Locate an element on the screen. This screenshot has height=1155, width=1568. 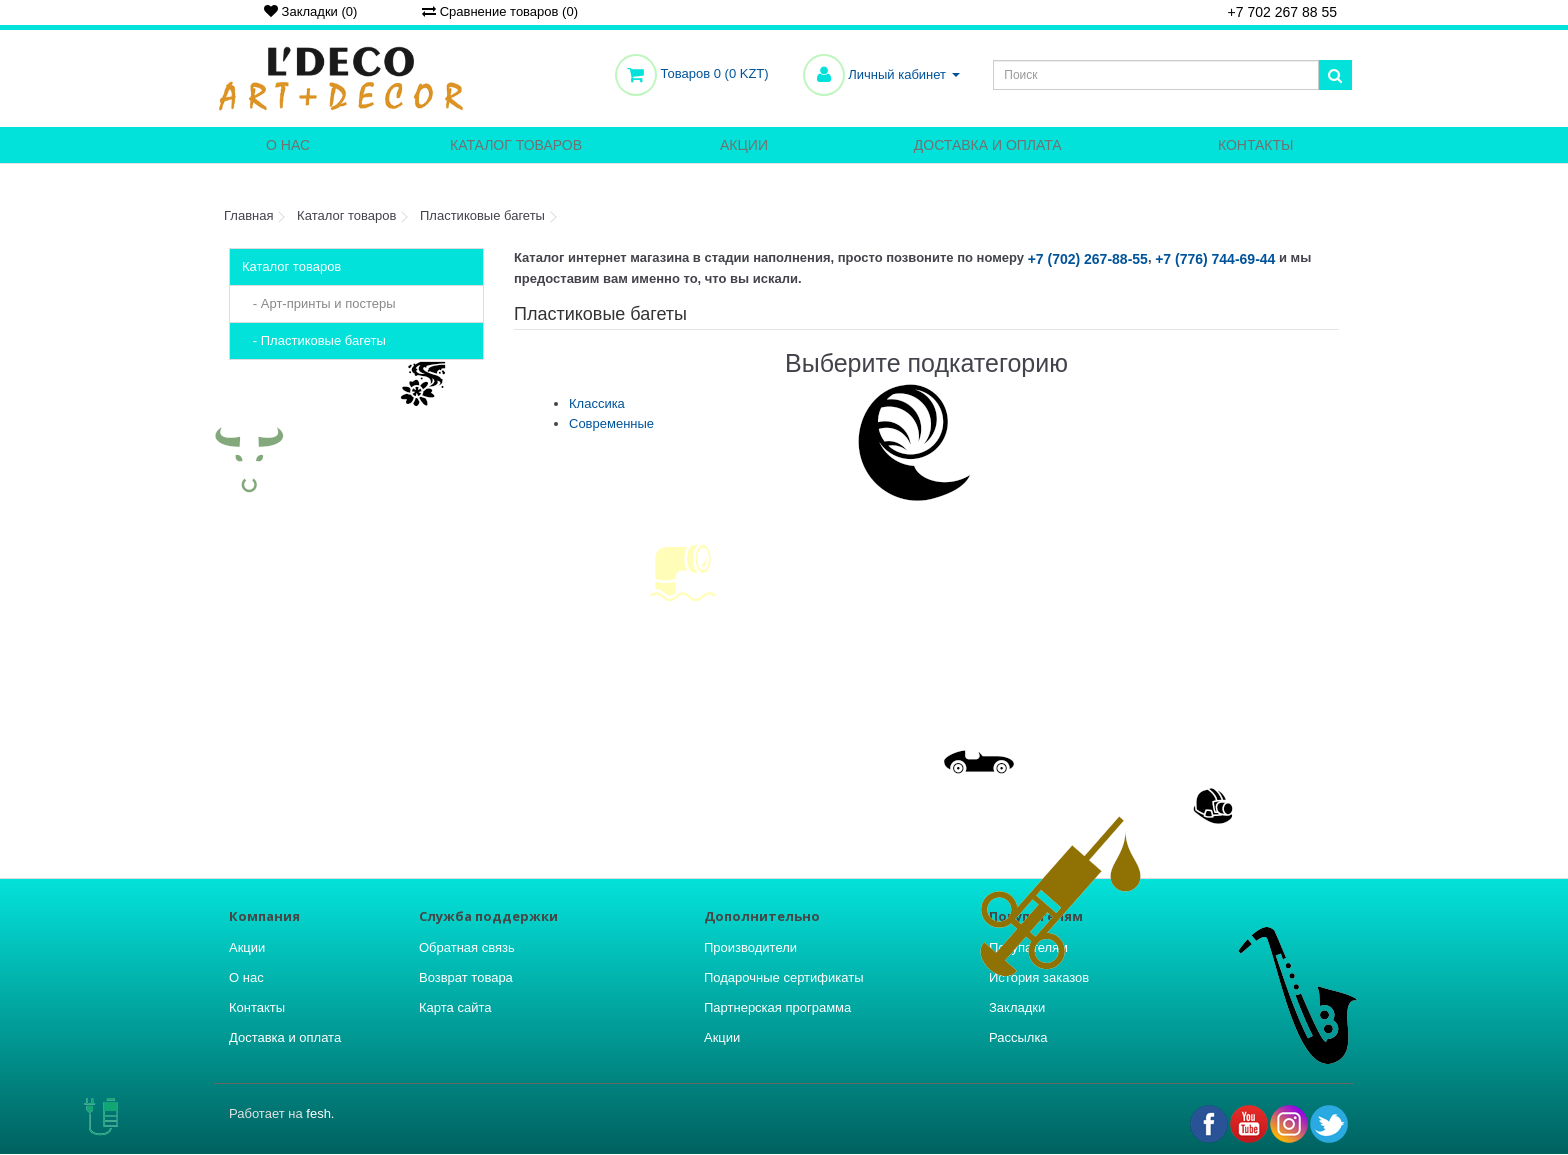
indicates a medical test or blood sample is located at coordinates (1061, 896).